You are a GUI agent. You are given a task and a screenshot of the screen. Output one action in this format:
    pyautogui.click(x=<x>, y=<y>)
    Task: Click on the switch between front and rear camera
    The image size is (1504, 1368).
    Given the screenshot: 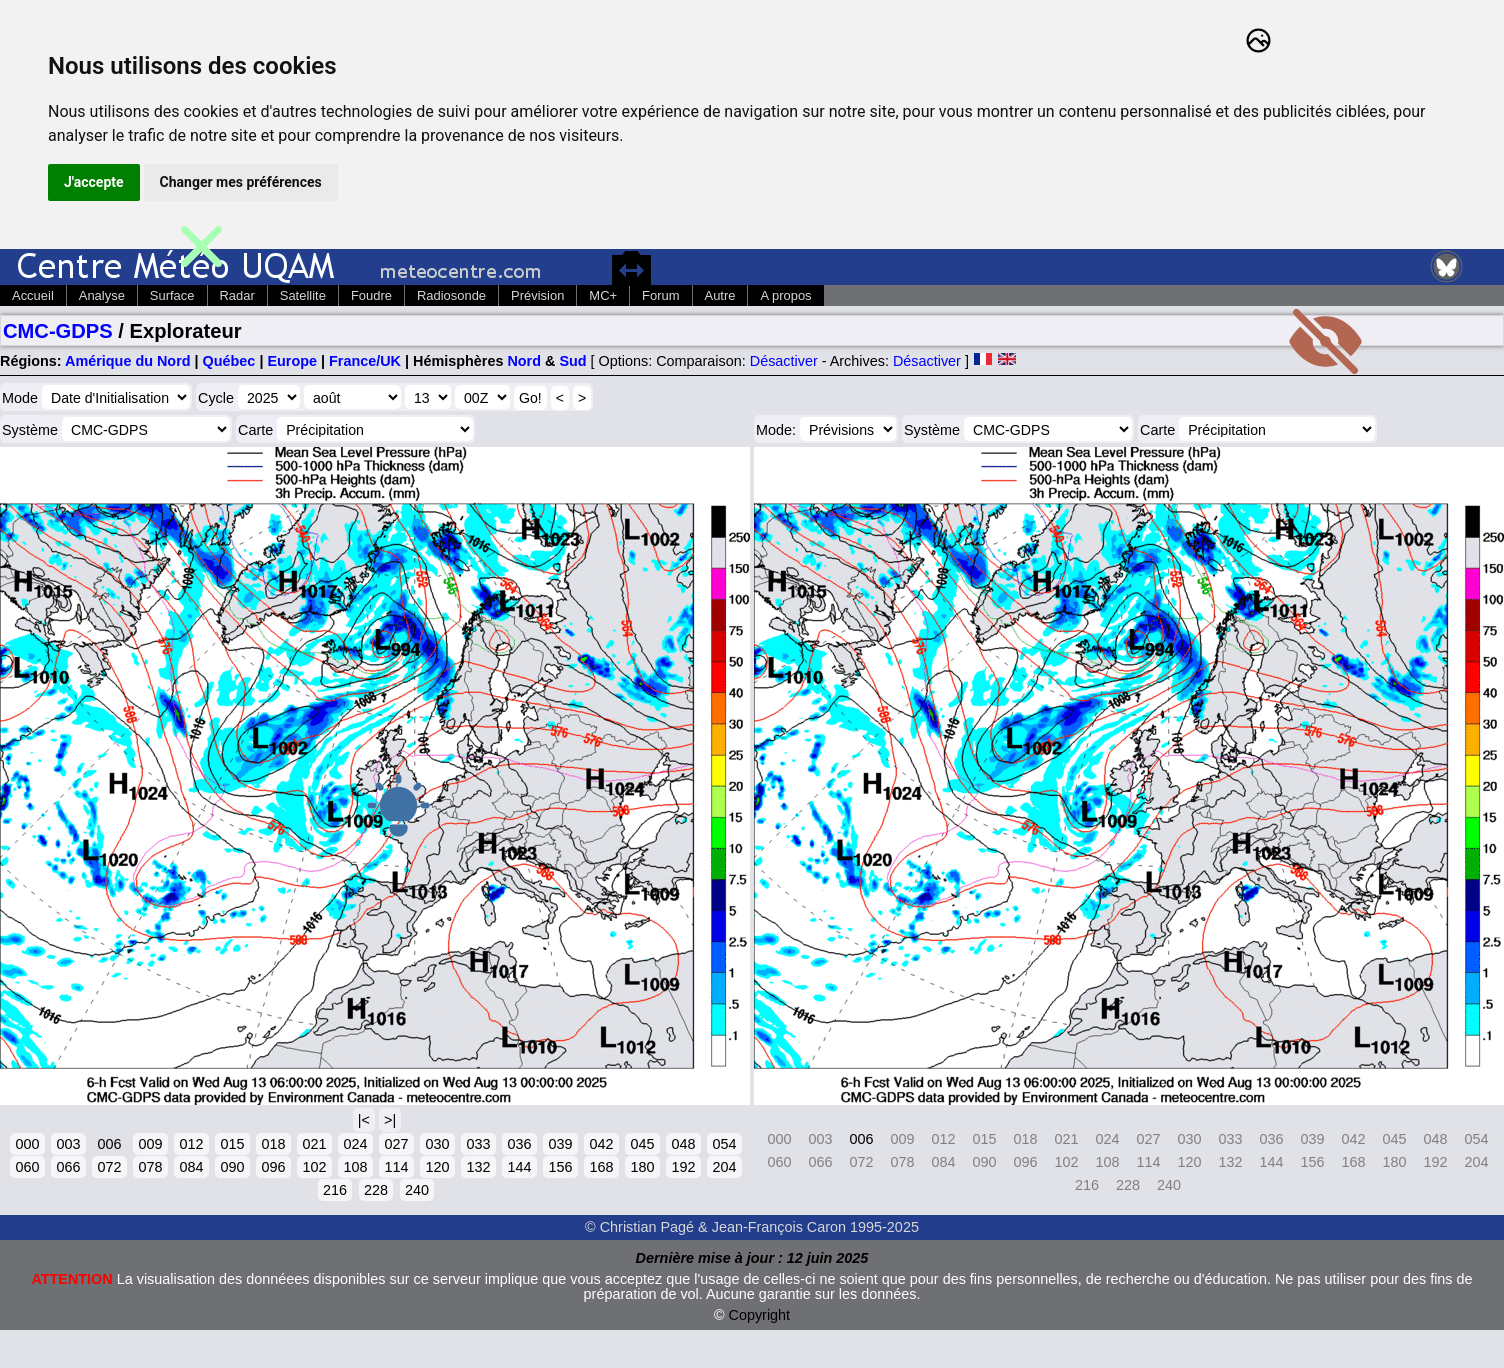 What is the action you would take?
    pyautogui.click(x=631, y=270)
    